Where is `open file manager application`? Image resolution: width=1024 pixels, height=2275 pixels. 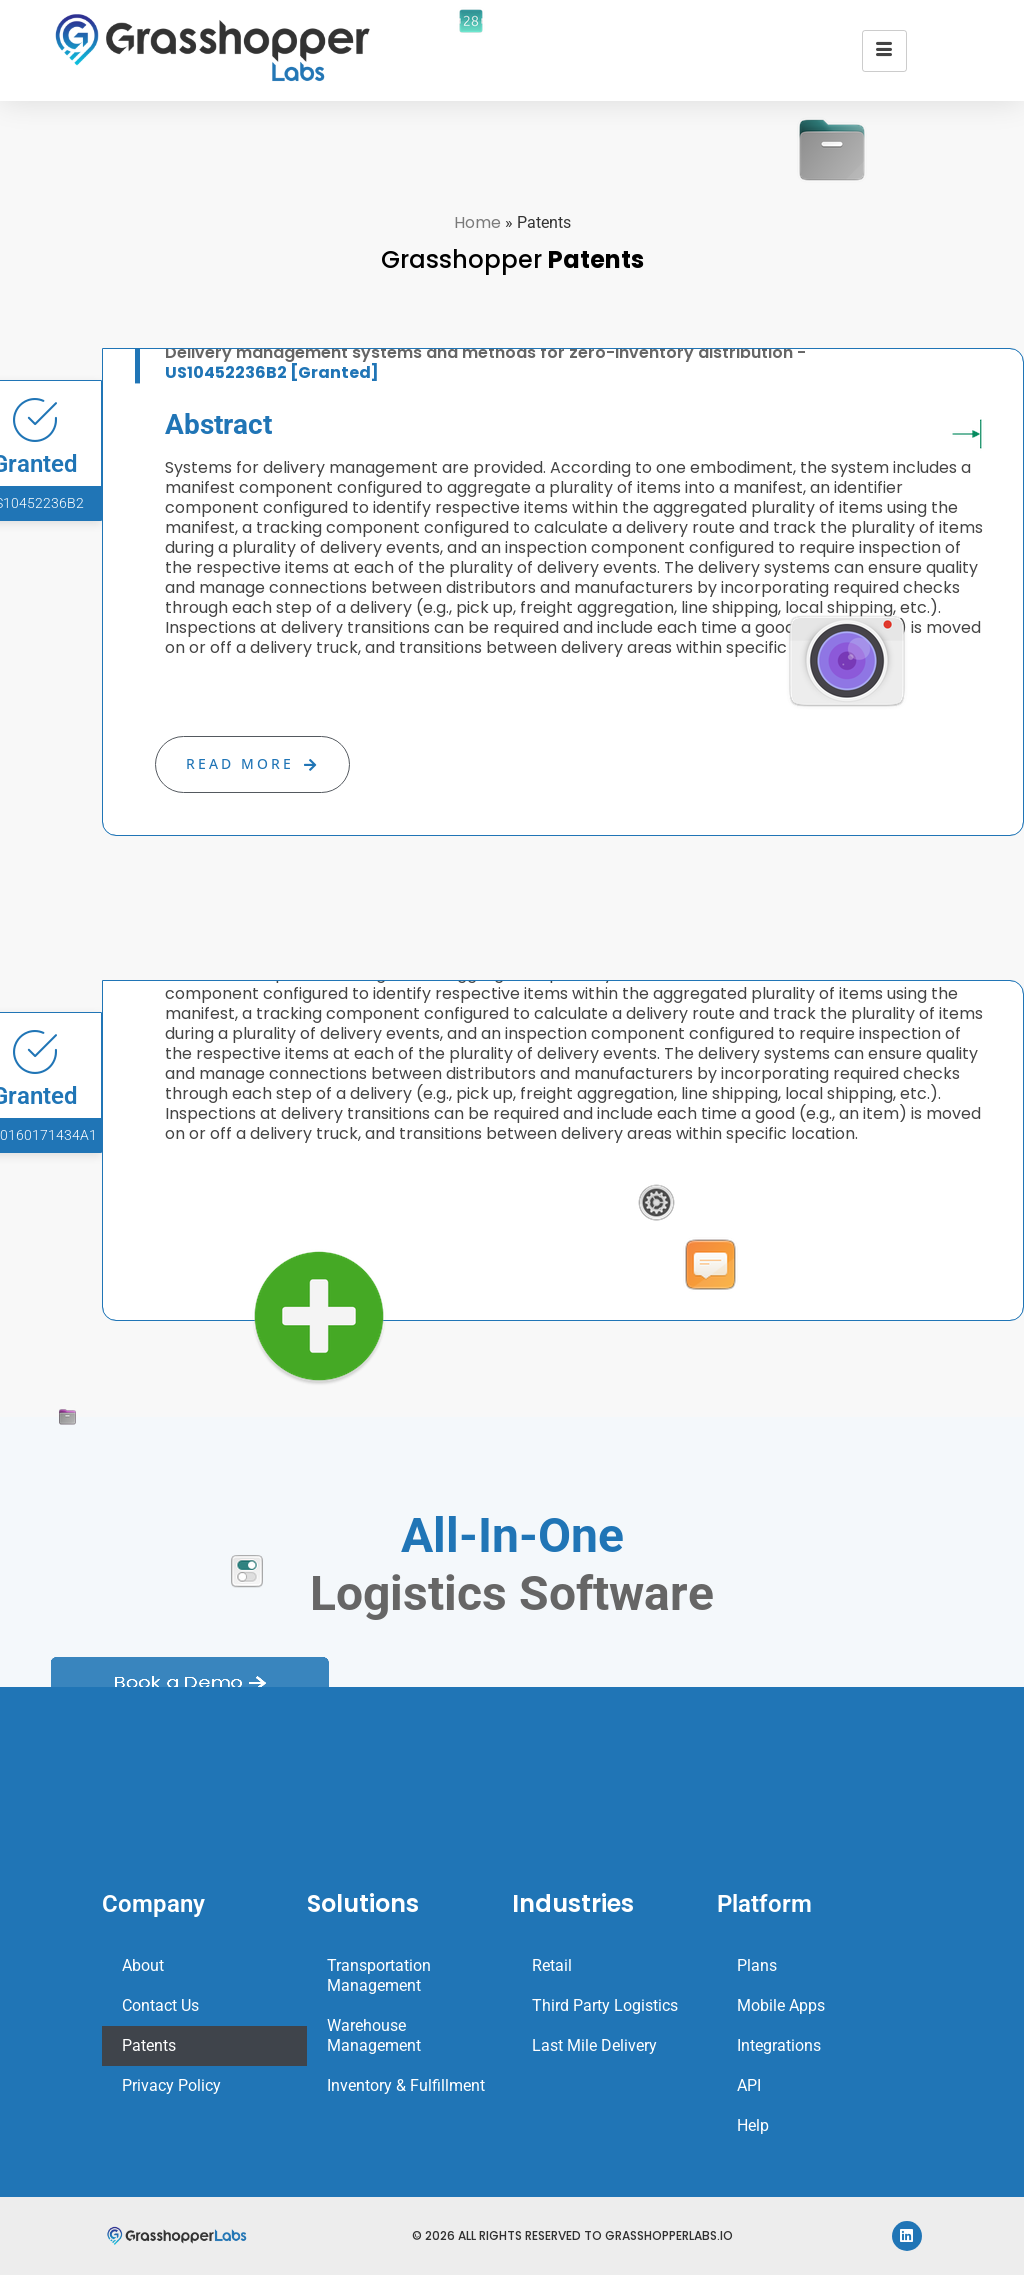 open file manager application is located at coordinates (67, 1416).